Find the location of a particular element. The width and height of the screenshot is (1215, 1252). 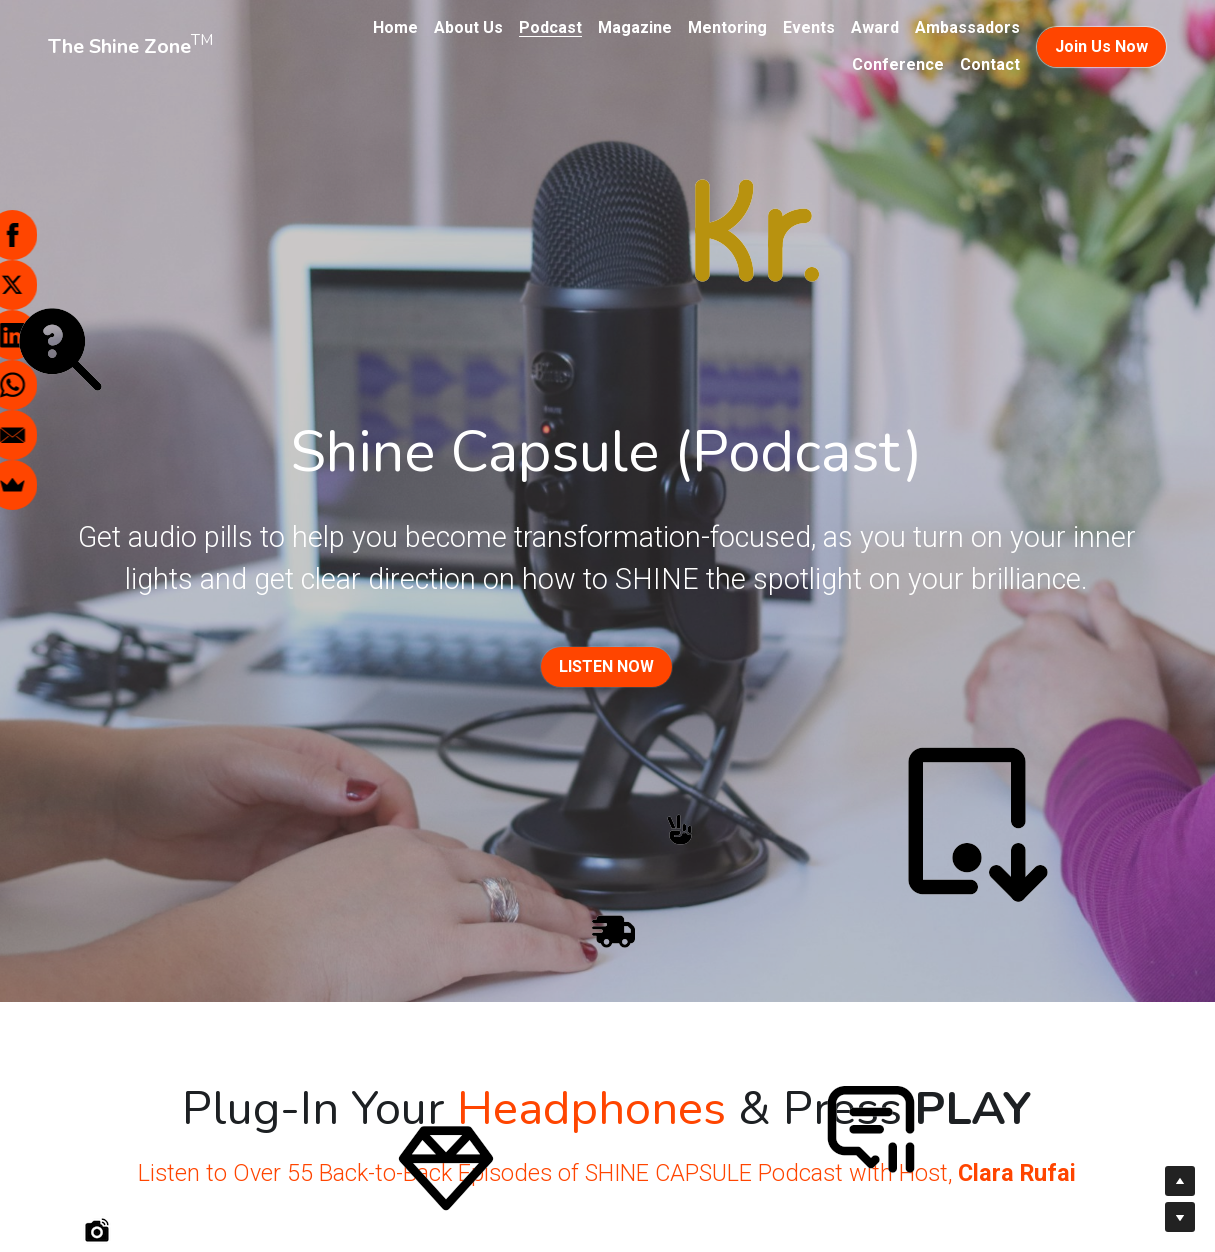

search for help or support topics is located at coordinates (60, 349).